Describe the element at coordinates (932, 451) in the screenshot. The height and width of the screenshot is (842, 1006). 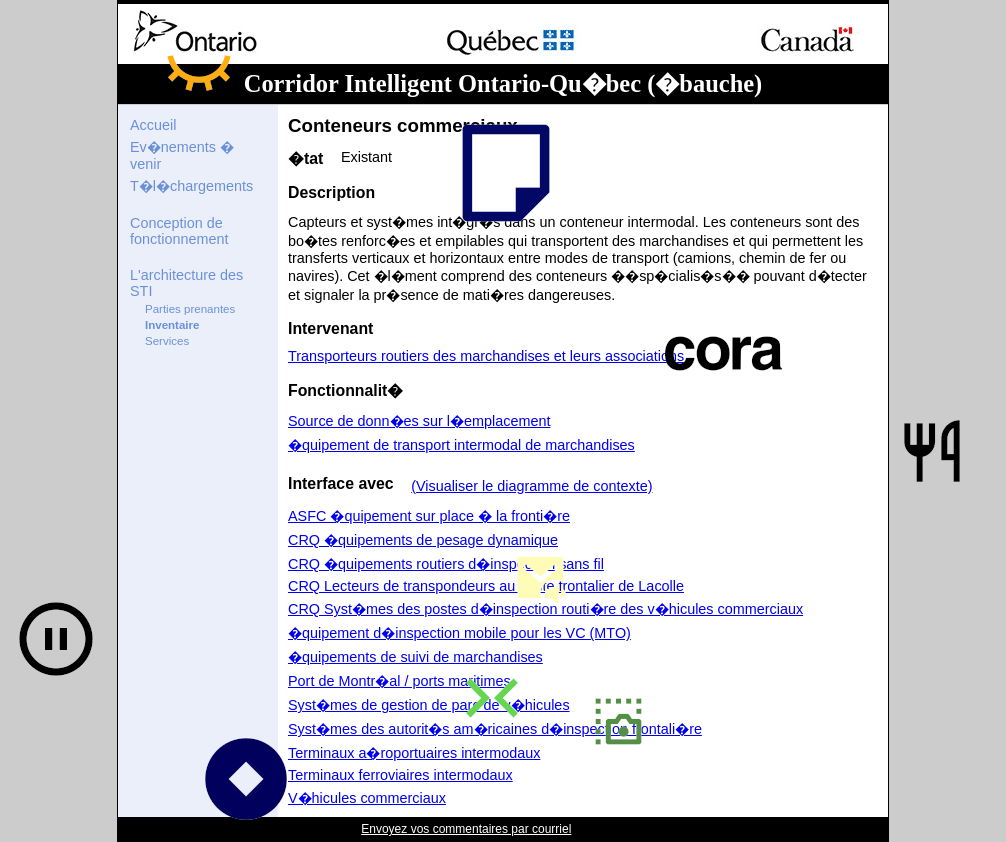
I see `find nearby restaurants` at that location.